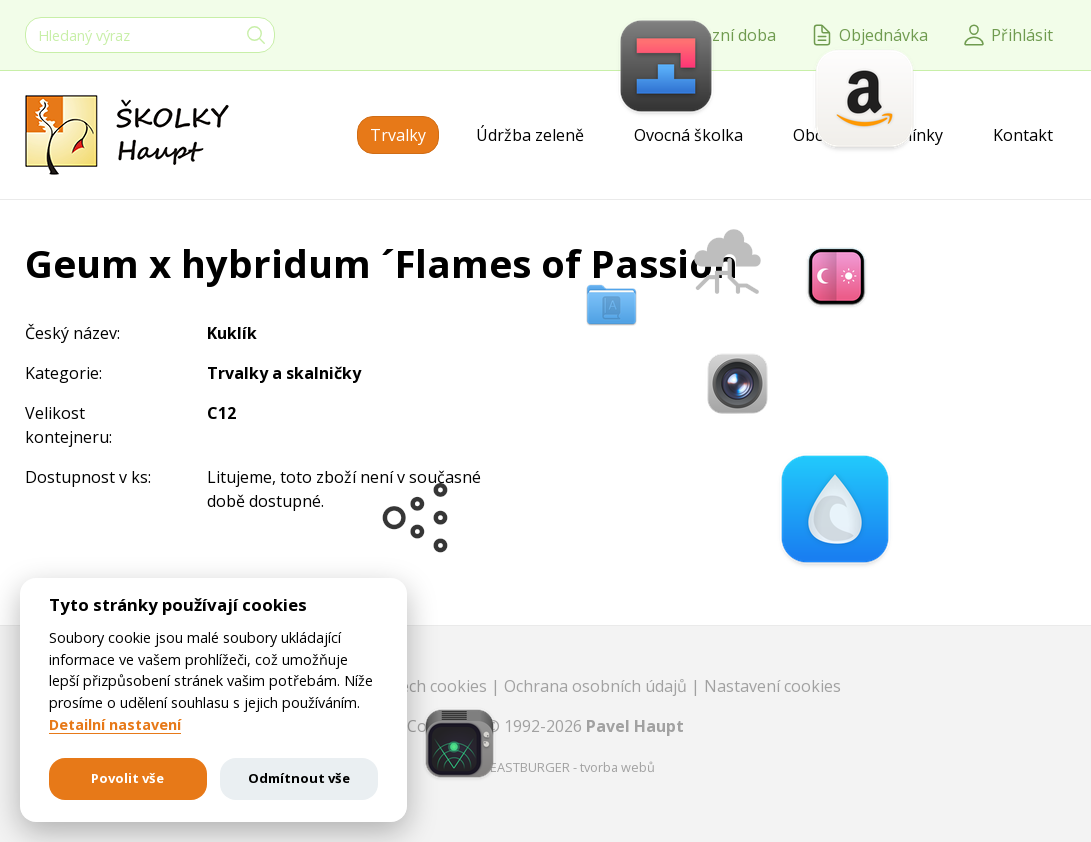  What do you see at coordinates (611, 304) in the screenshot?
I see `open typography or font-related files folder` at bounding box center [611, 304].